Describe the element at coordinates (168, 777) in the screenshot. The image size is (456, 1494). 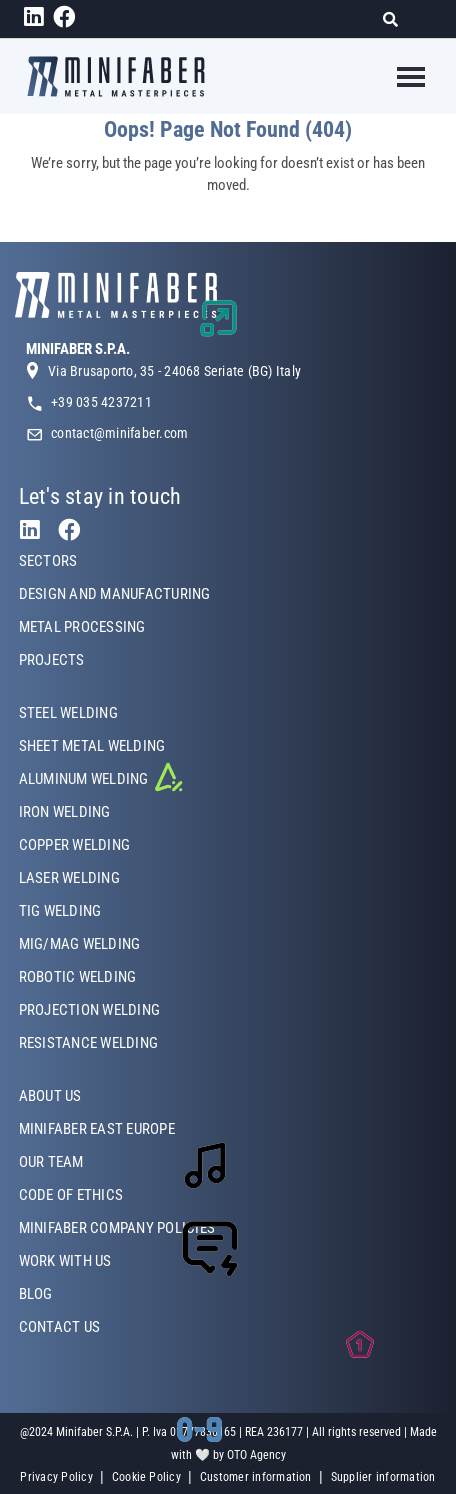
I see `view discounted or sale locations nearby` at that location.